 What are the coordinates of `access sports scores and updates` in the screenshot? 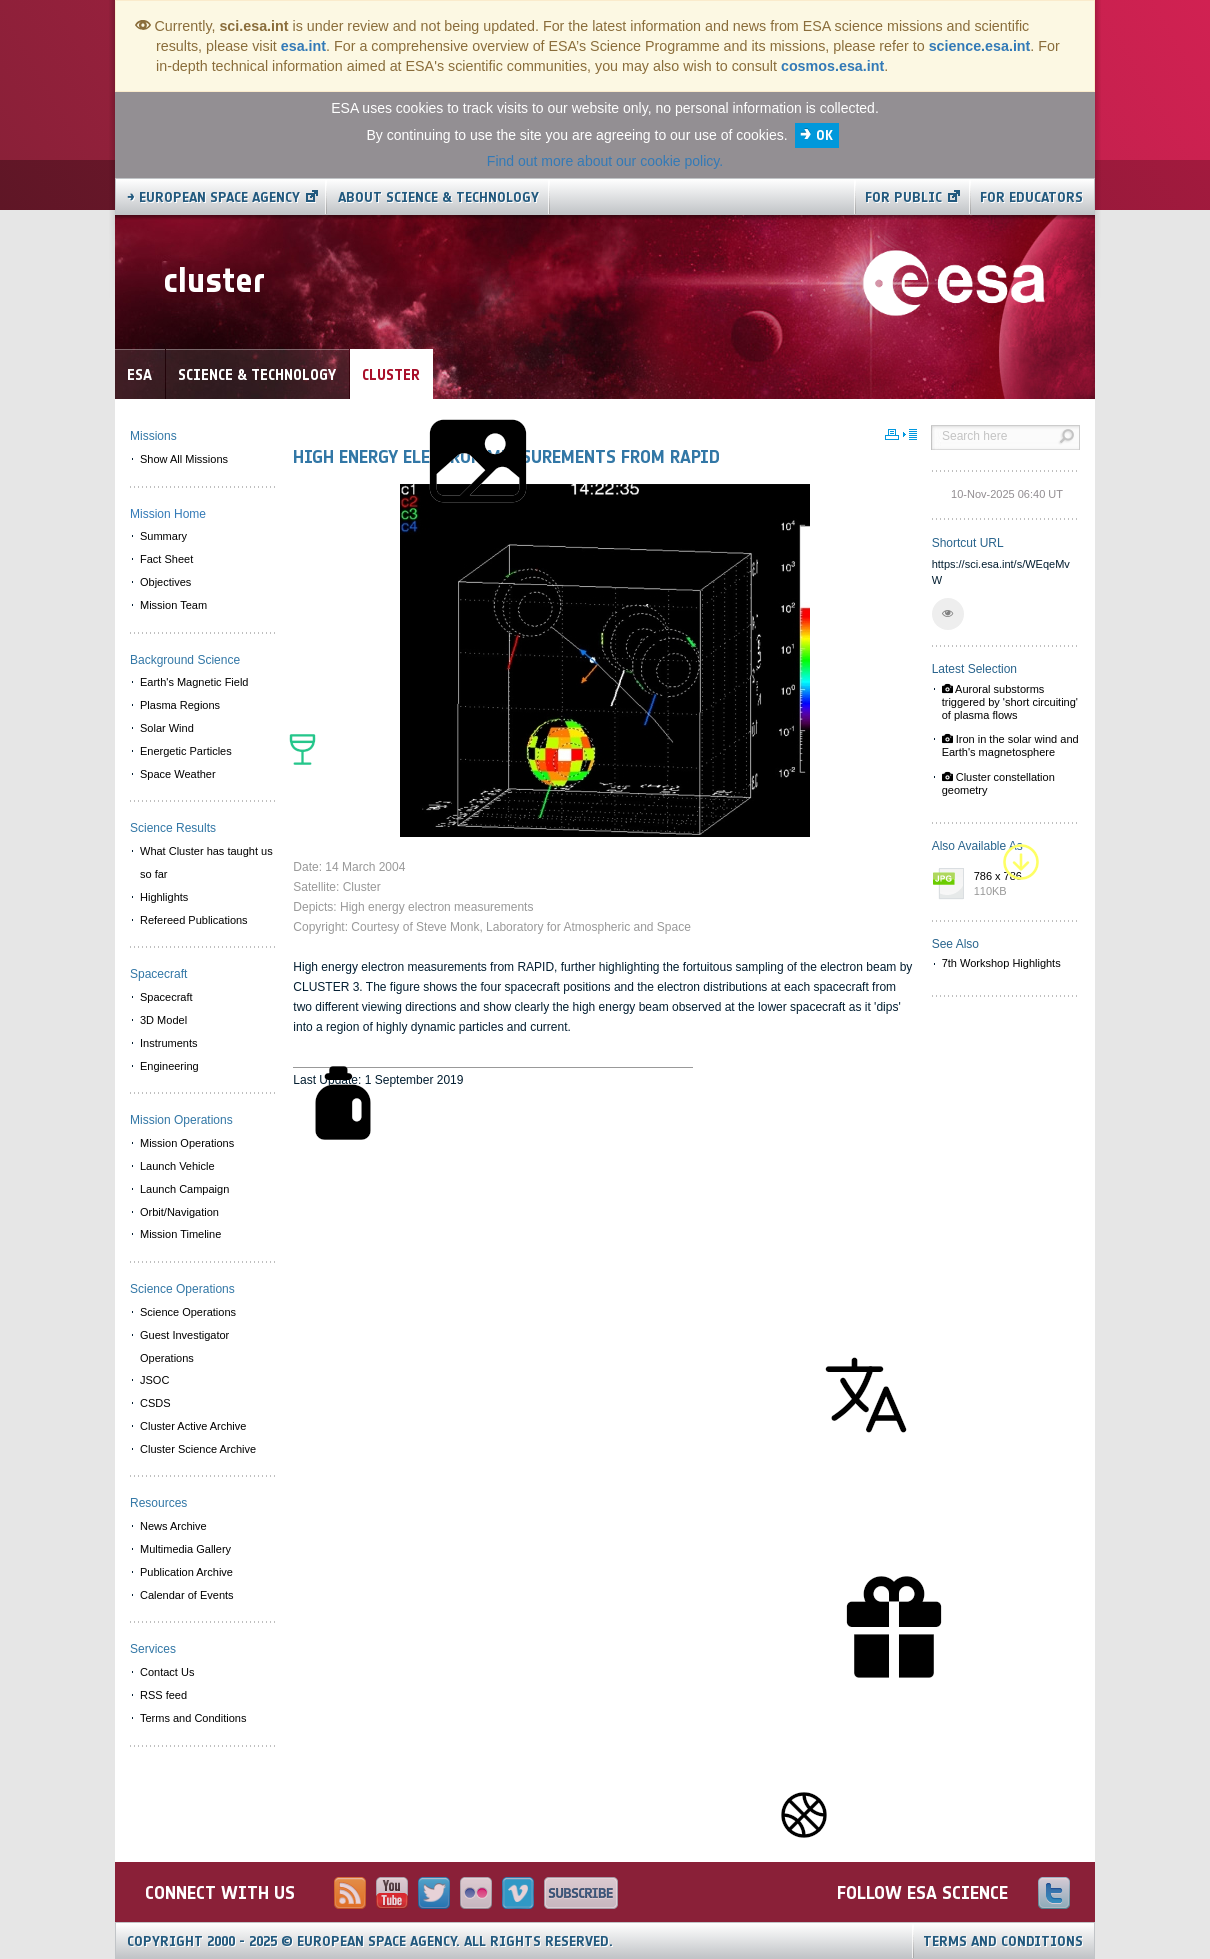 It's located at (804, 1815).